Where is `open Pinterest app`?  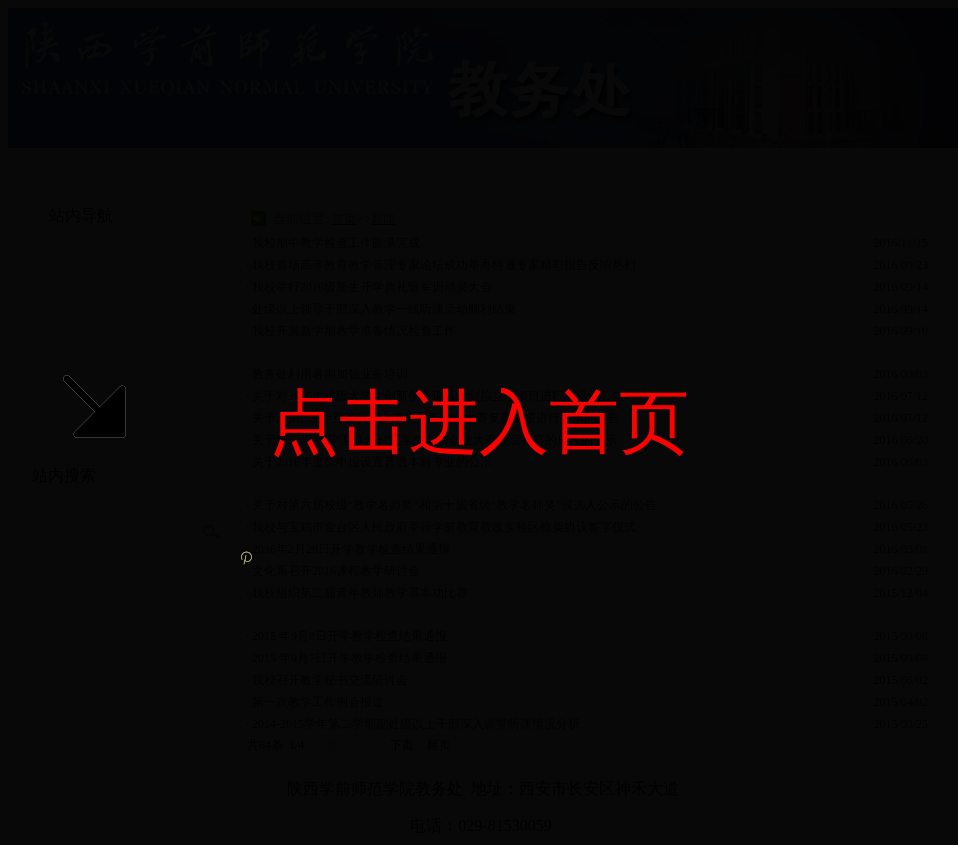
open Pinterest app is located at coordinates (246, 558).